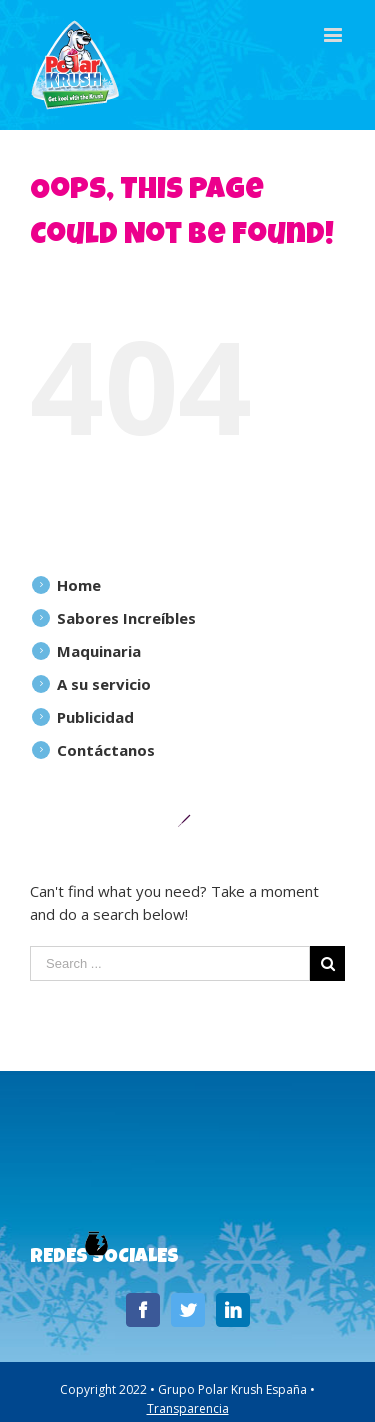  I want to click on access baseball or batting-related content, so click(184, 821).